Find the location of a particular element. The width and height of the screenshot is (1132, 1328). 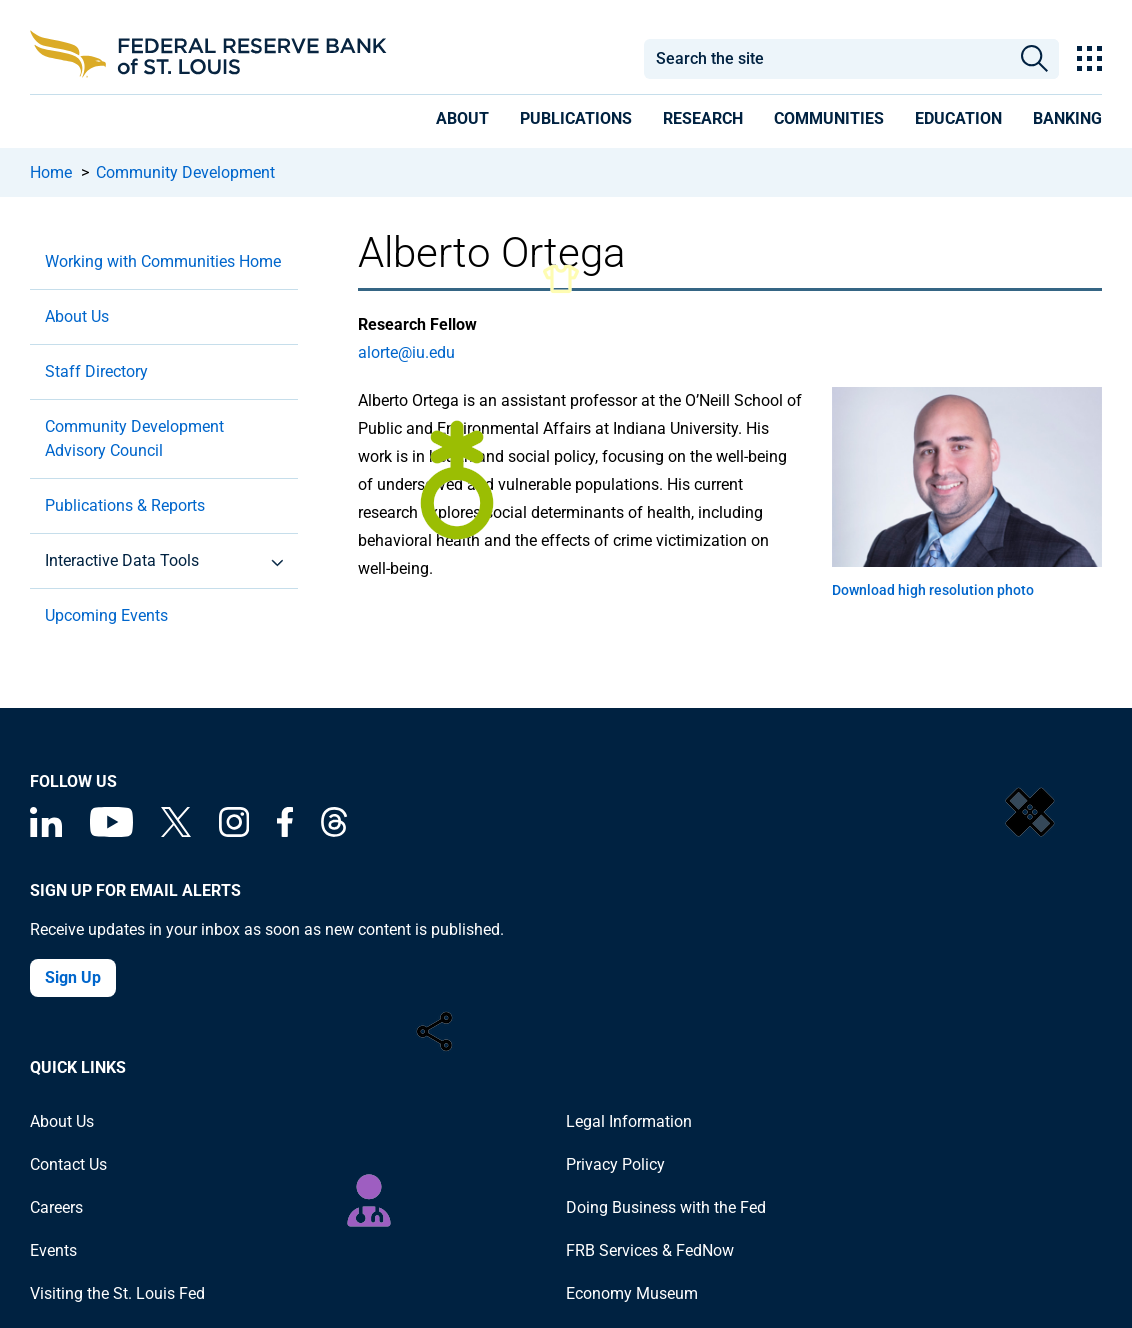

browse clothing or apparel items is located at coordinates (561, 279).